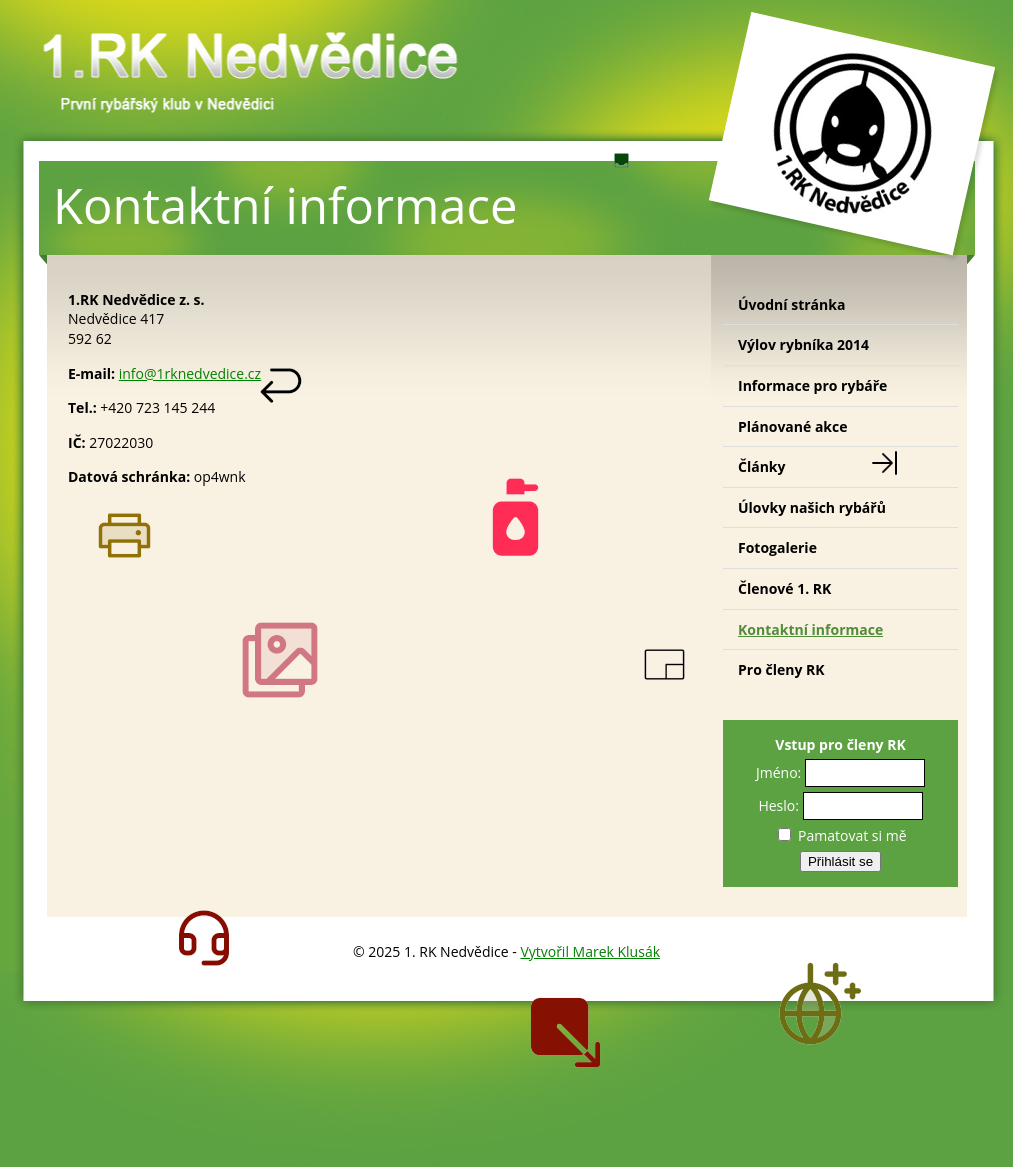  What do you see at coordinates (621, 160) in the screenshot?
I see `access your inbox or messages` at bounding box center [621, 160].